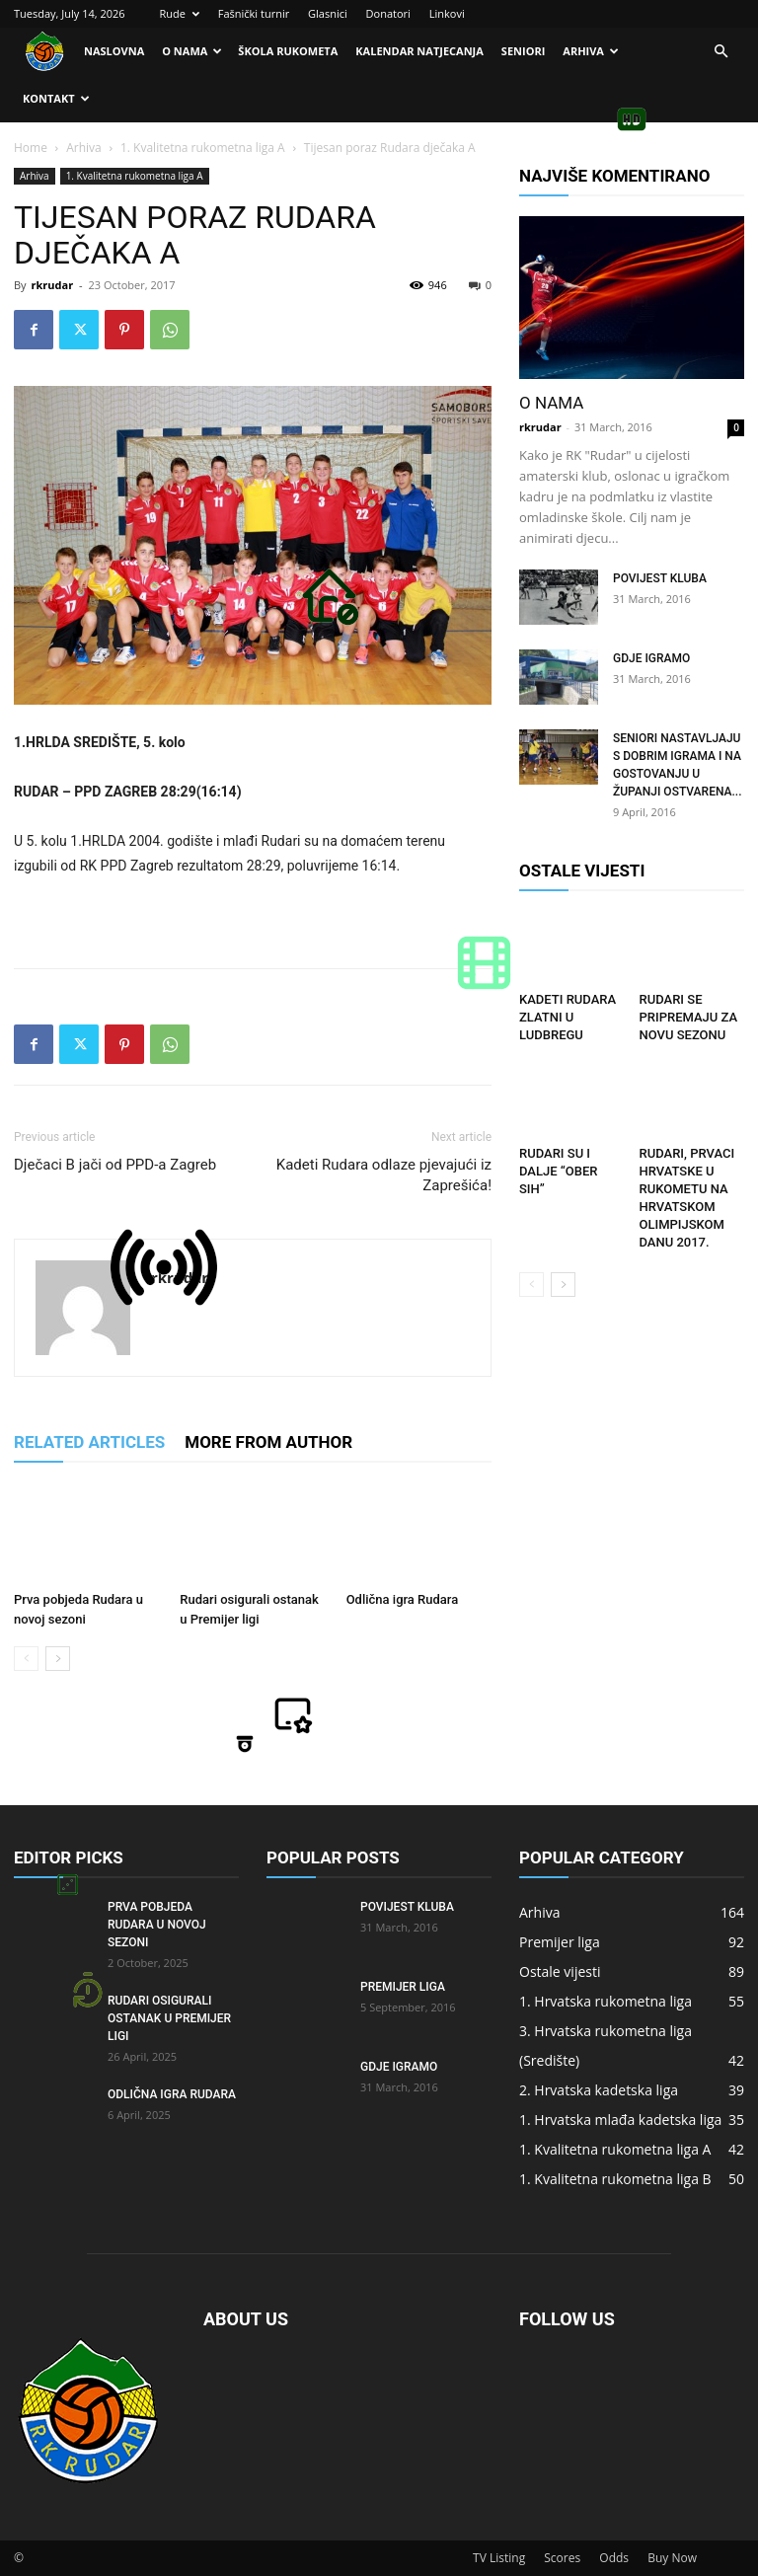  I want to click on reset the timer to its starting value, so click(88, 1990).